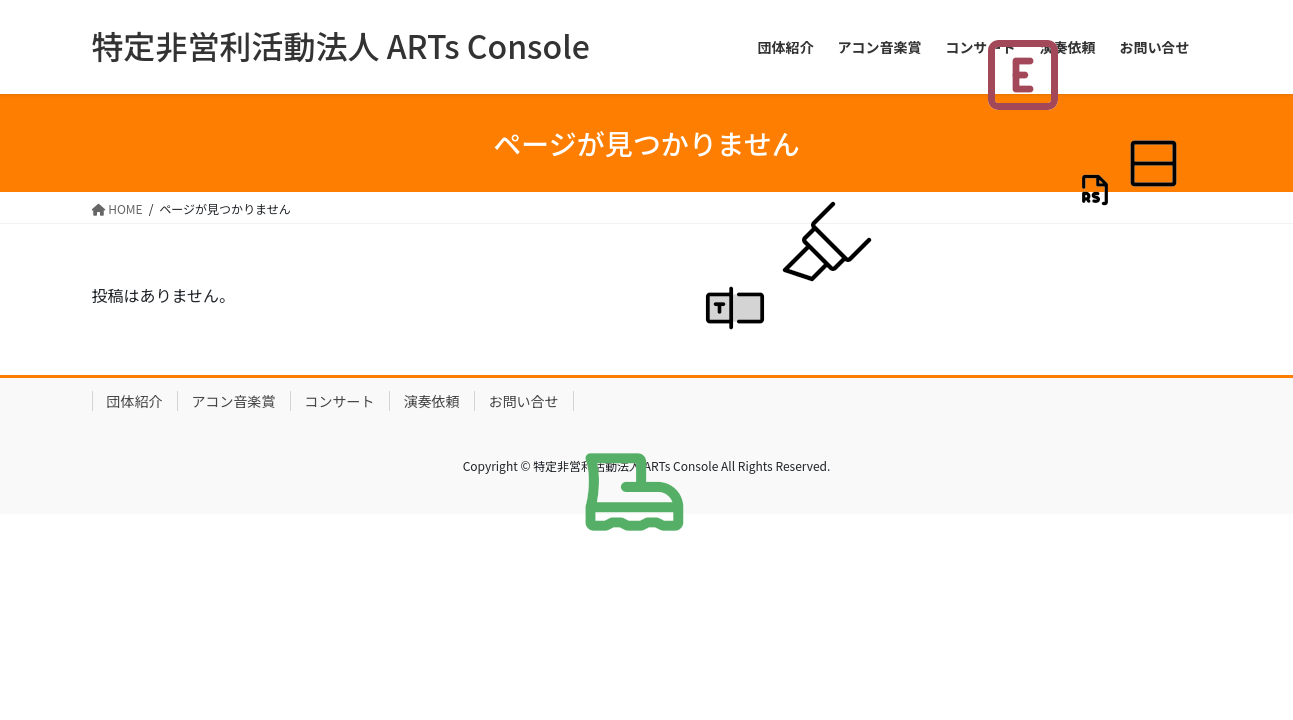 The height and width of the screenshot is (720, 1293). I want to click on highlight or mark selected text, so click(824, 246).